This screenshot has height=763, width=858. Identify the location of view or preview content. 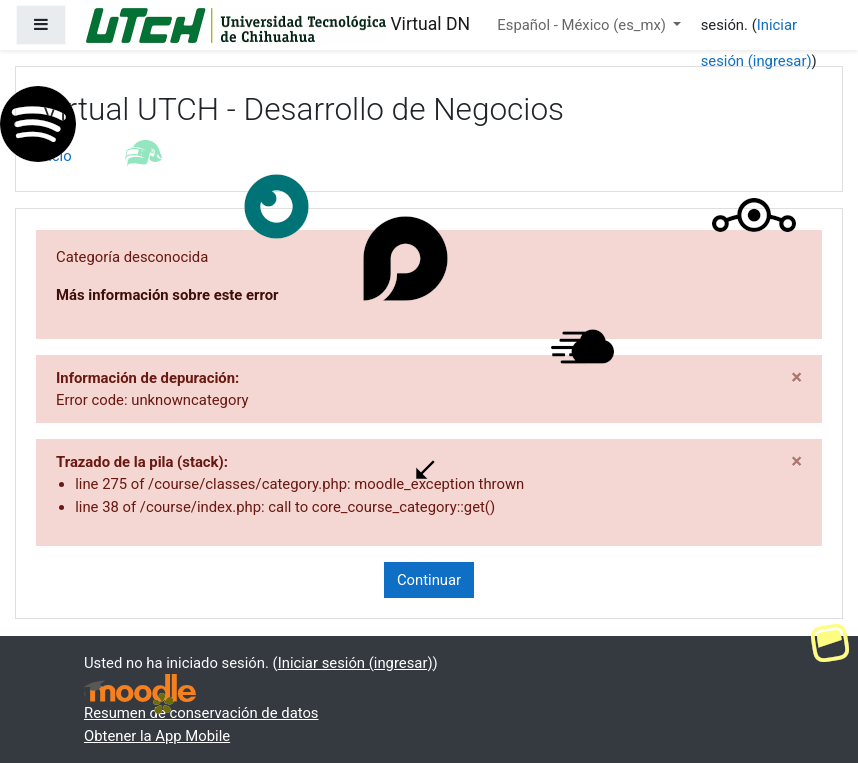
(276, 206).